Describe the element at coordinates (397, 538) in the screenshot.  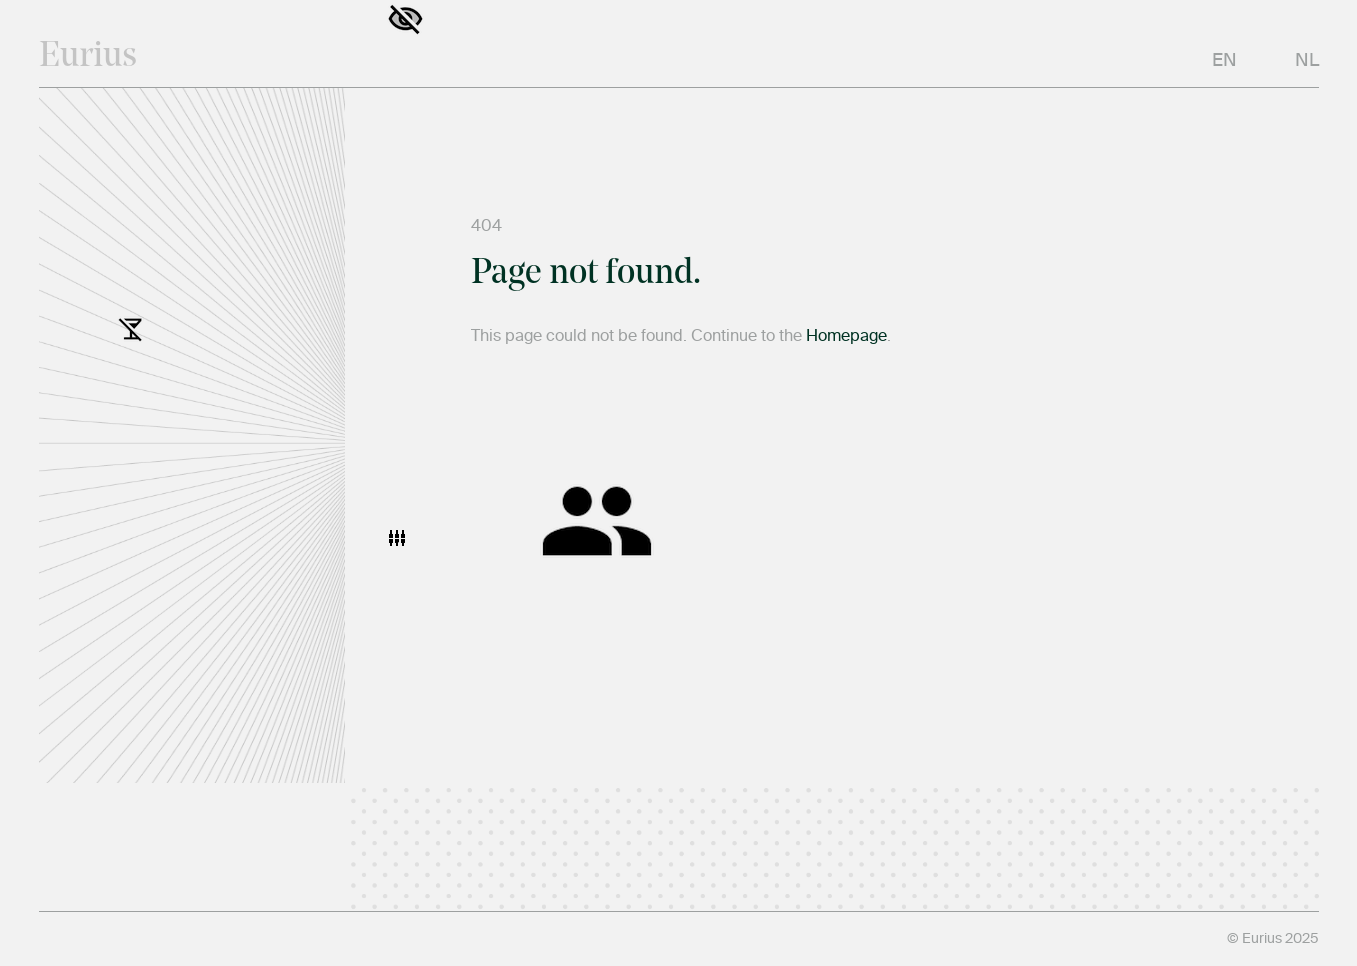
I see `configure audio/video input settings` at that location.